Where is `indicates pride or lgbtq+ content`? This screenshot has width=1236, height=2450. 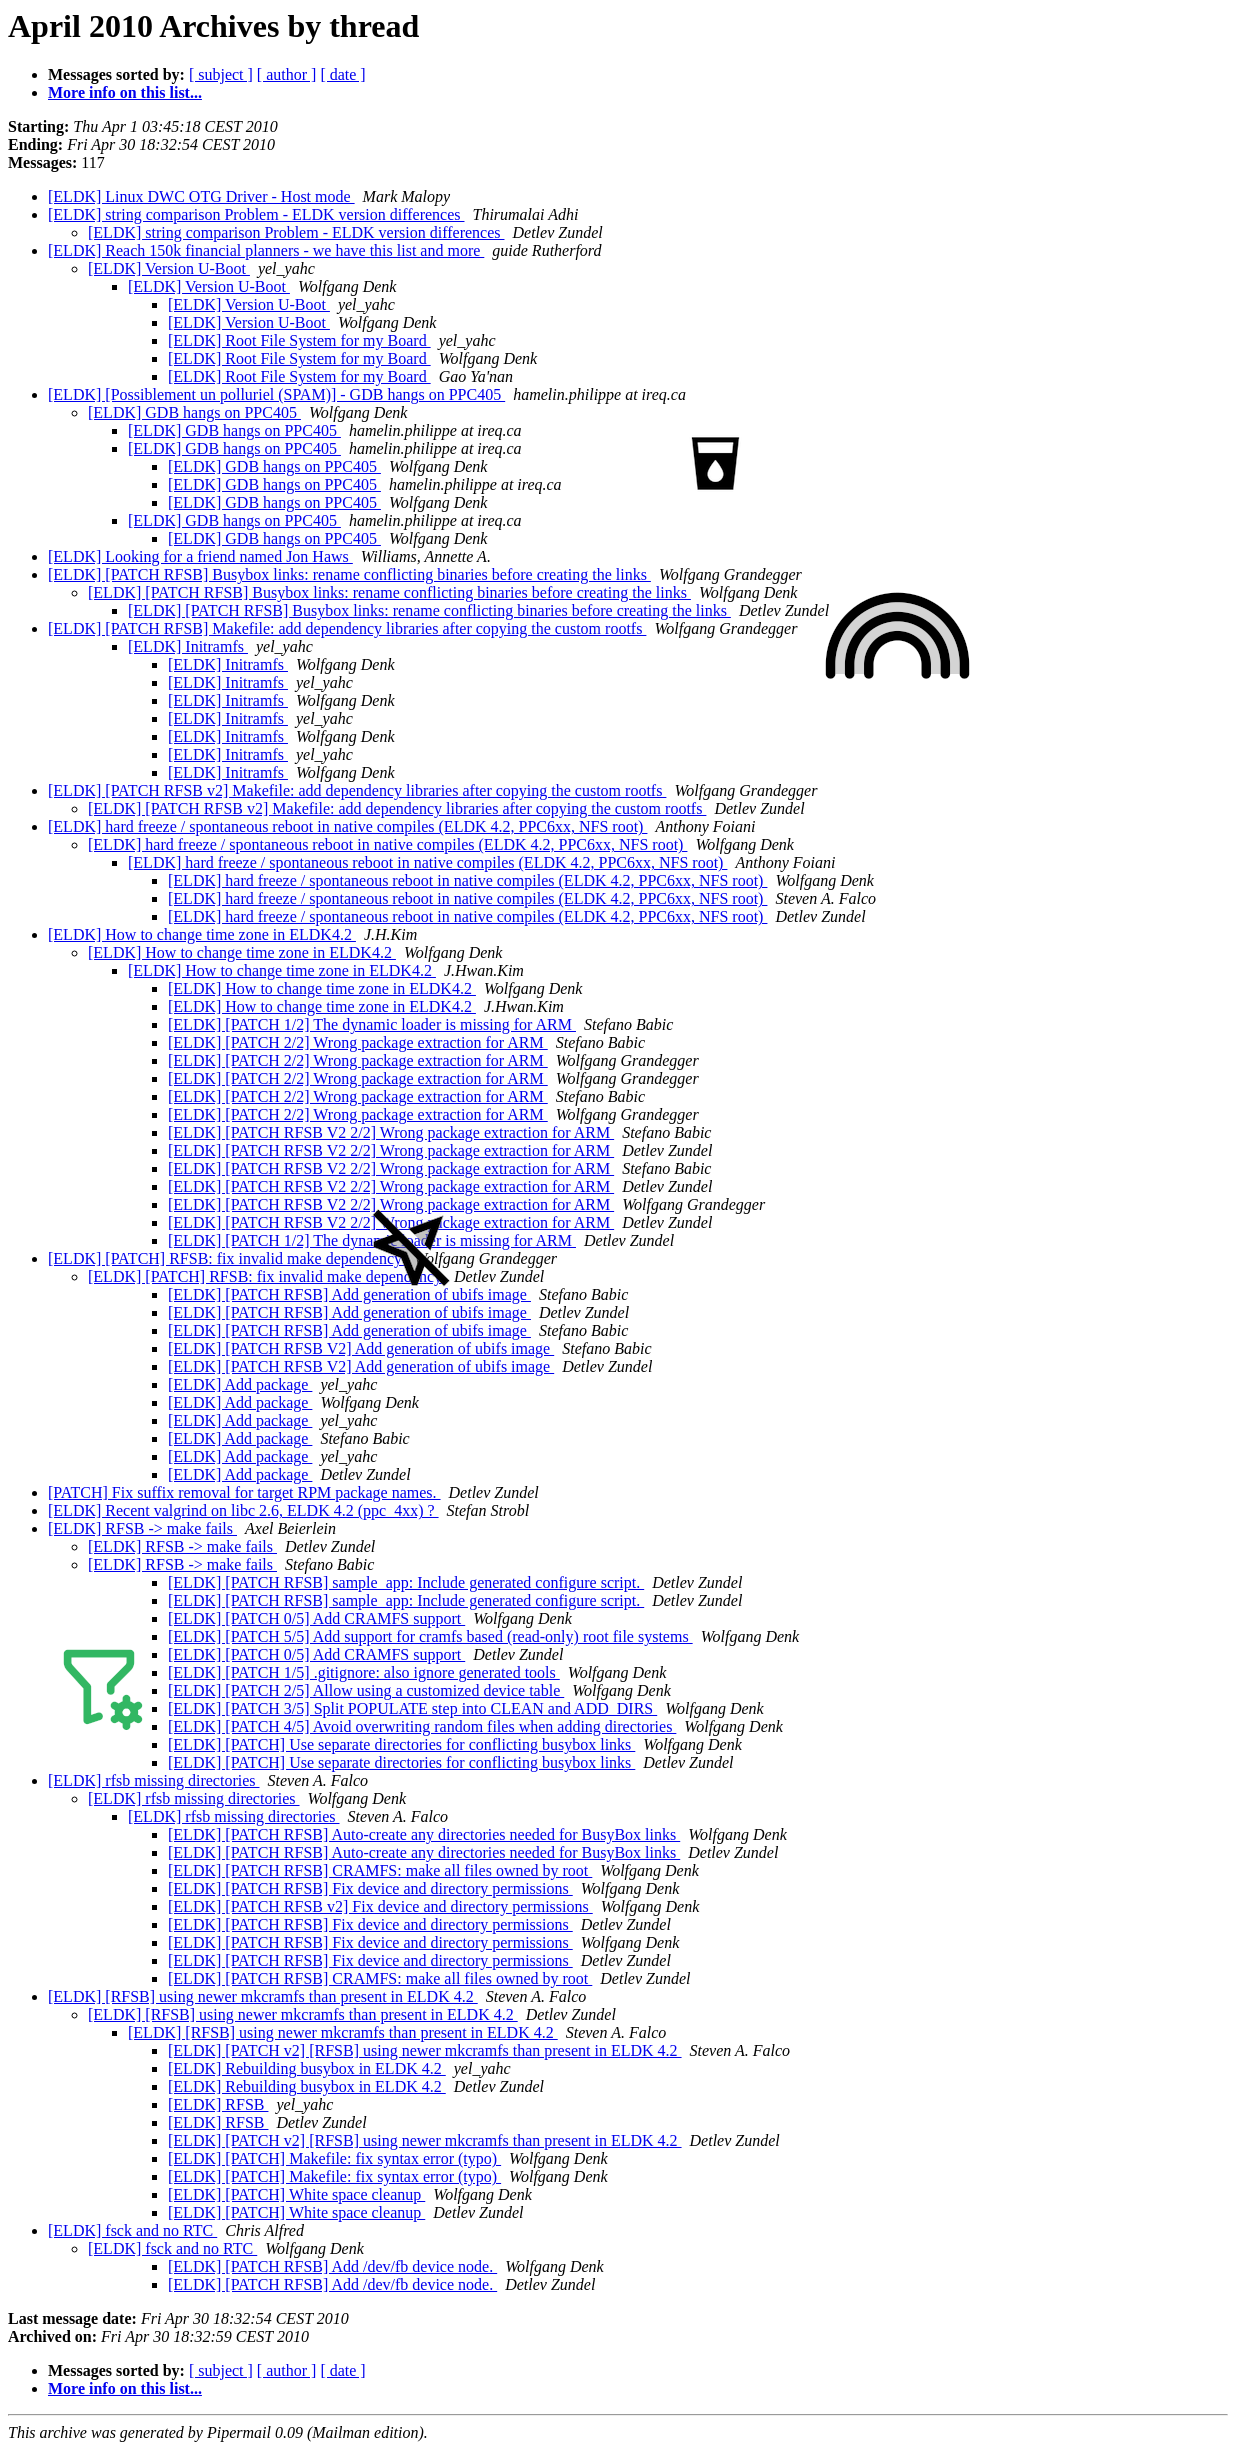 indicates pride or lgbtq+ content is located at coordinates (897, 640).